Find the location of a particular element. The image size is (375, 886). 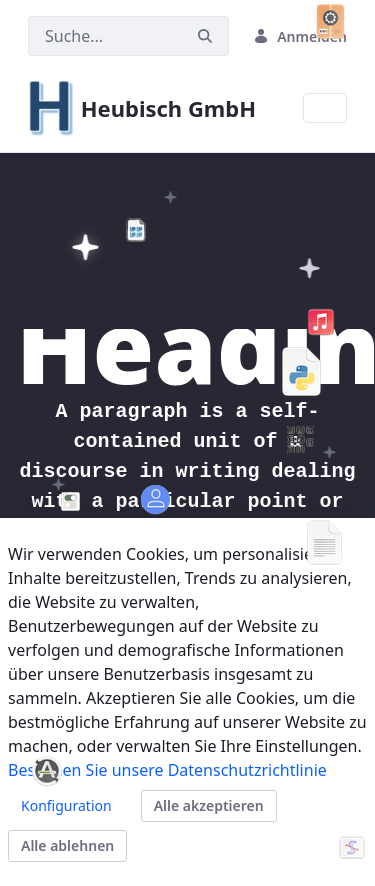

an SVG vector image file is located at coordinates (352, 847).